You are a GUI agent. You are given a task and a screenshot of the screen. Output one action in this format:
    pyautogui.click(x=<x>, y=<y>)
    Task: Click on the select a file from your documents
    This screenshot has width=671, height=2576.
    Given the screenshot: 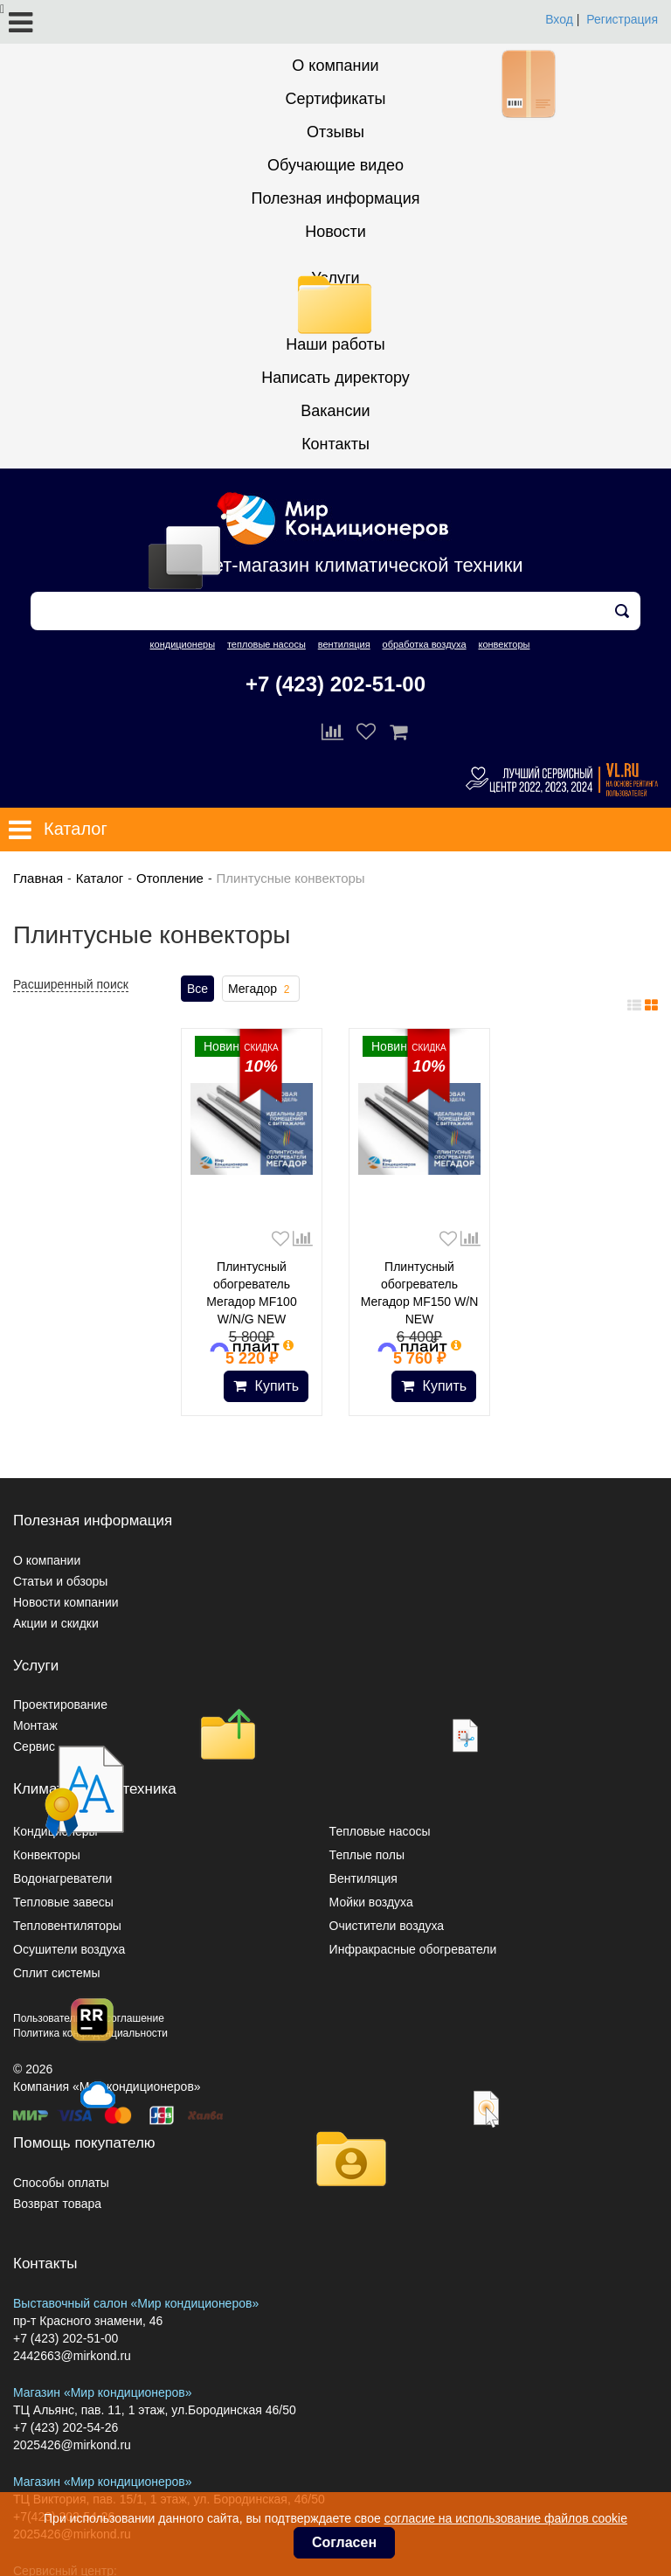 What is the action you would take?
    pyautogui.click(x=486, y=2107)
    